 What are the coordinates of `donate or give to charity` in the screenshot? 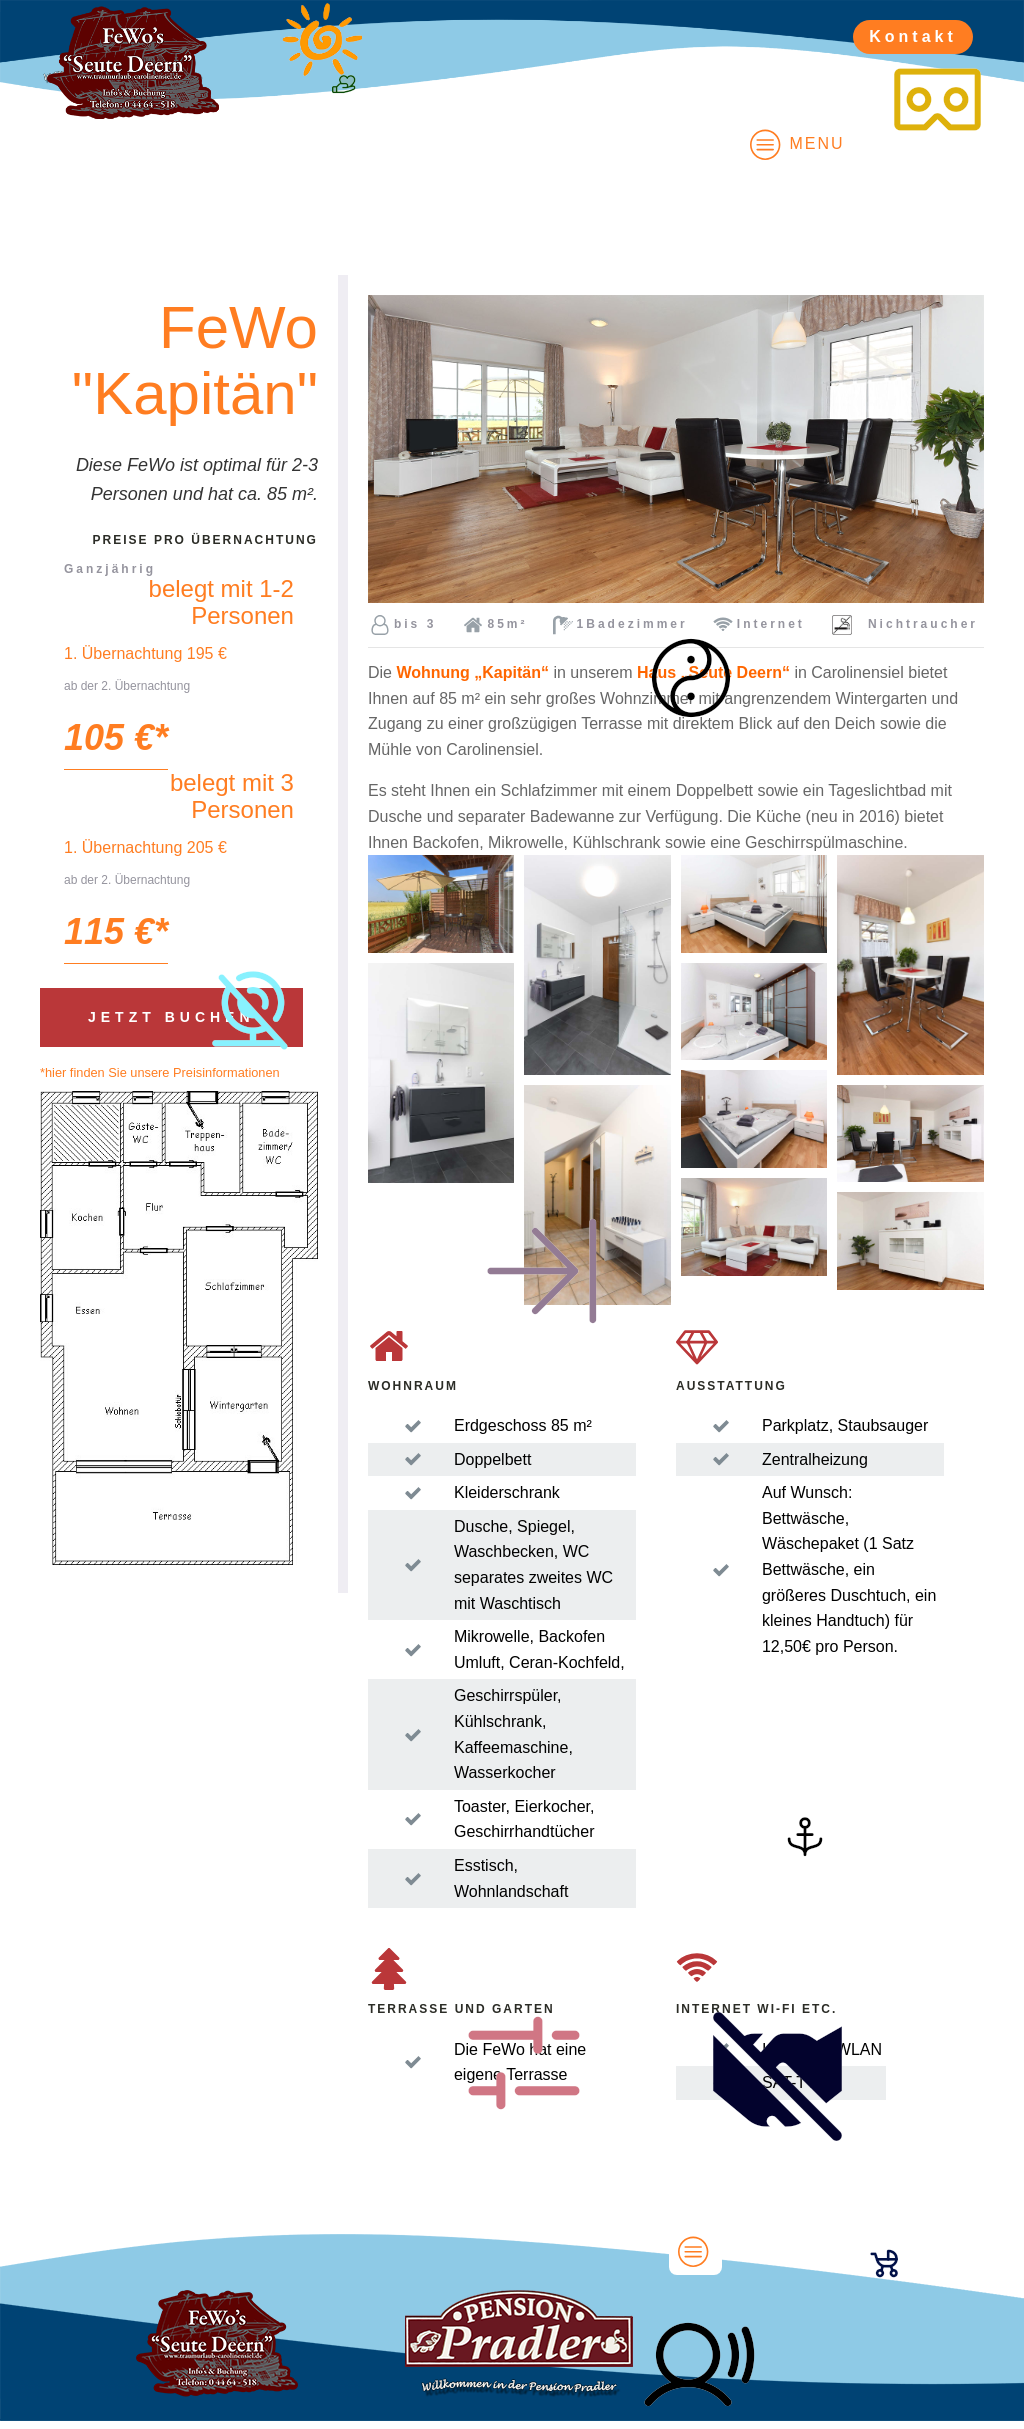 It's located at (344, 84).